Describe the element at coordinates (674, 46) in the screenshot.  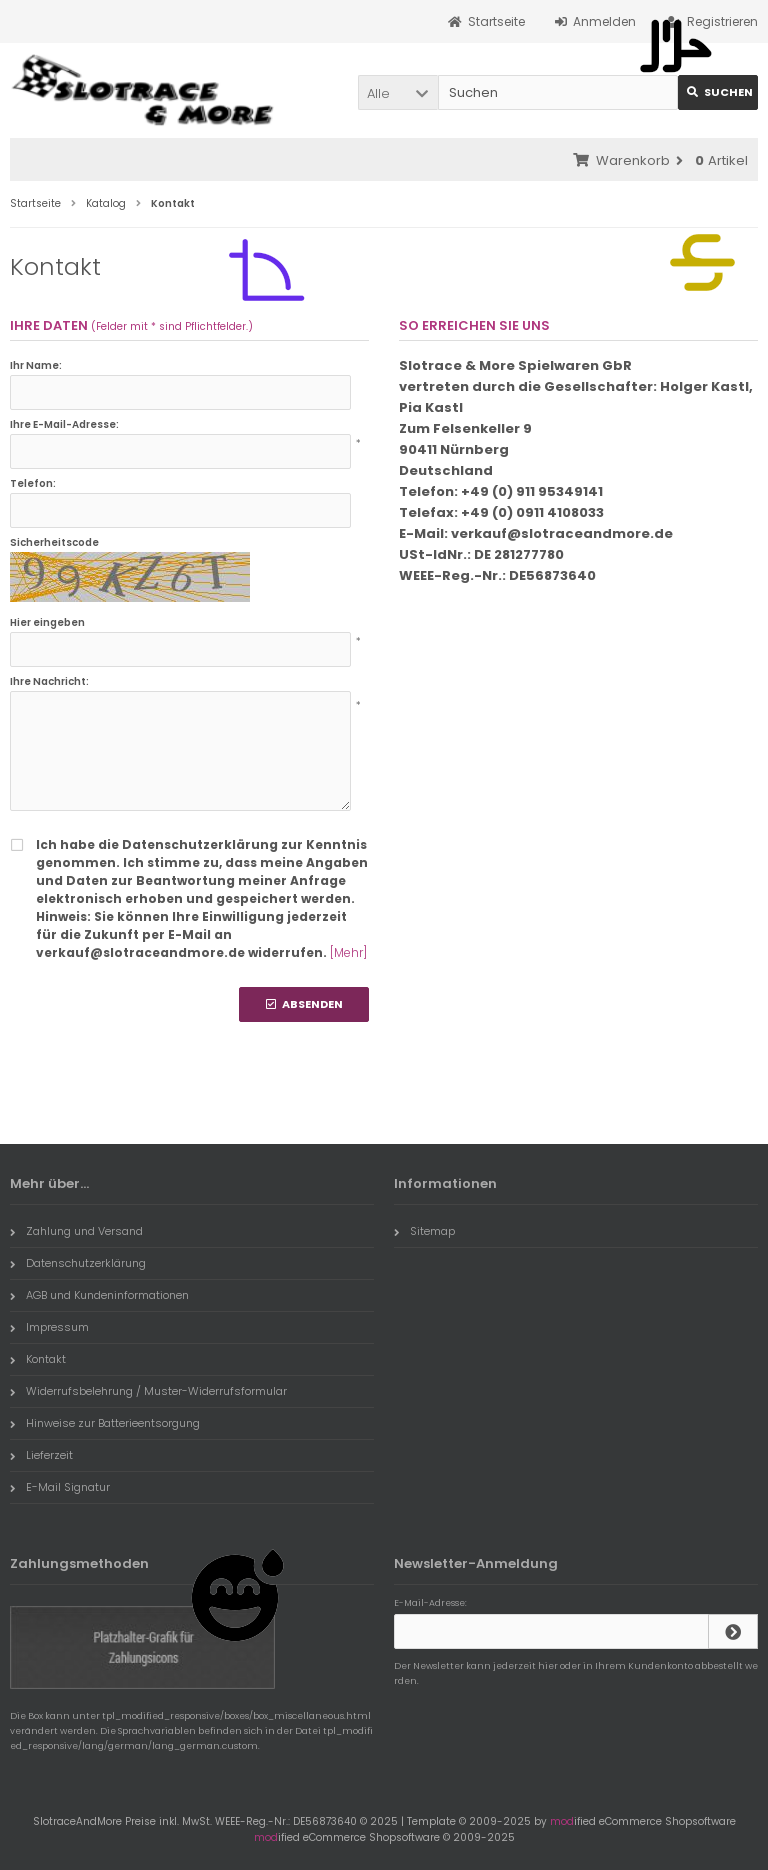
I see `switch to arabic language` at that location.